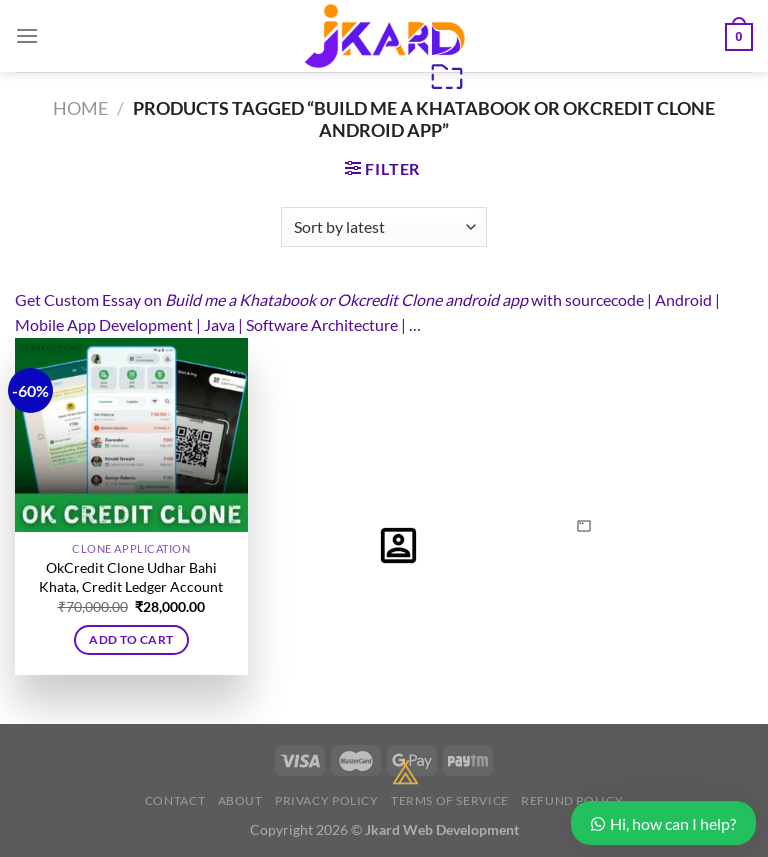  I want to click on view your account profile, so click(398, 545).